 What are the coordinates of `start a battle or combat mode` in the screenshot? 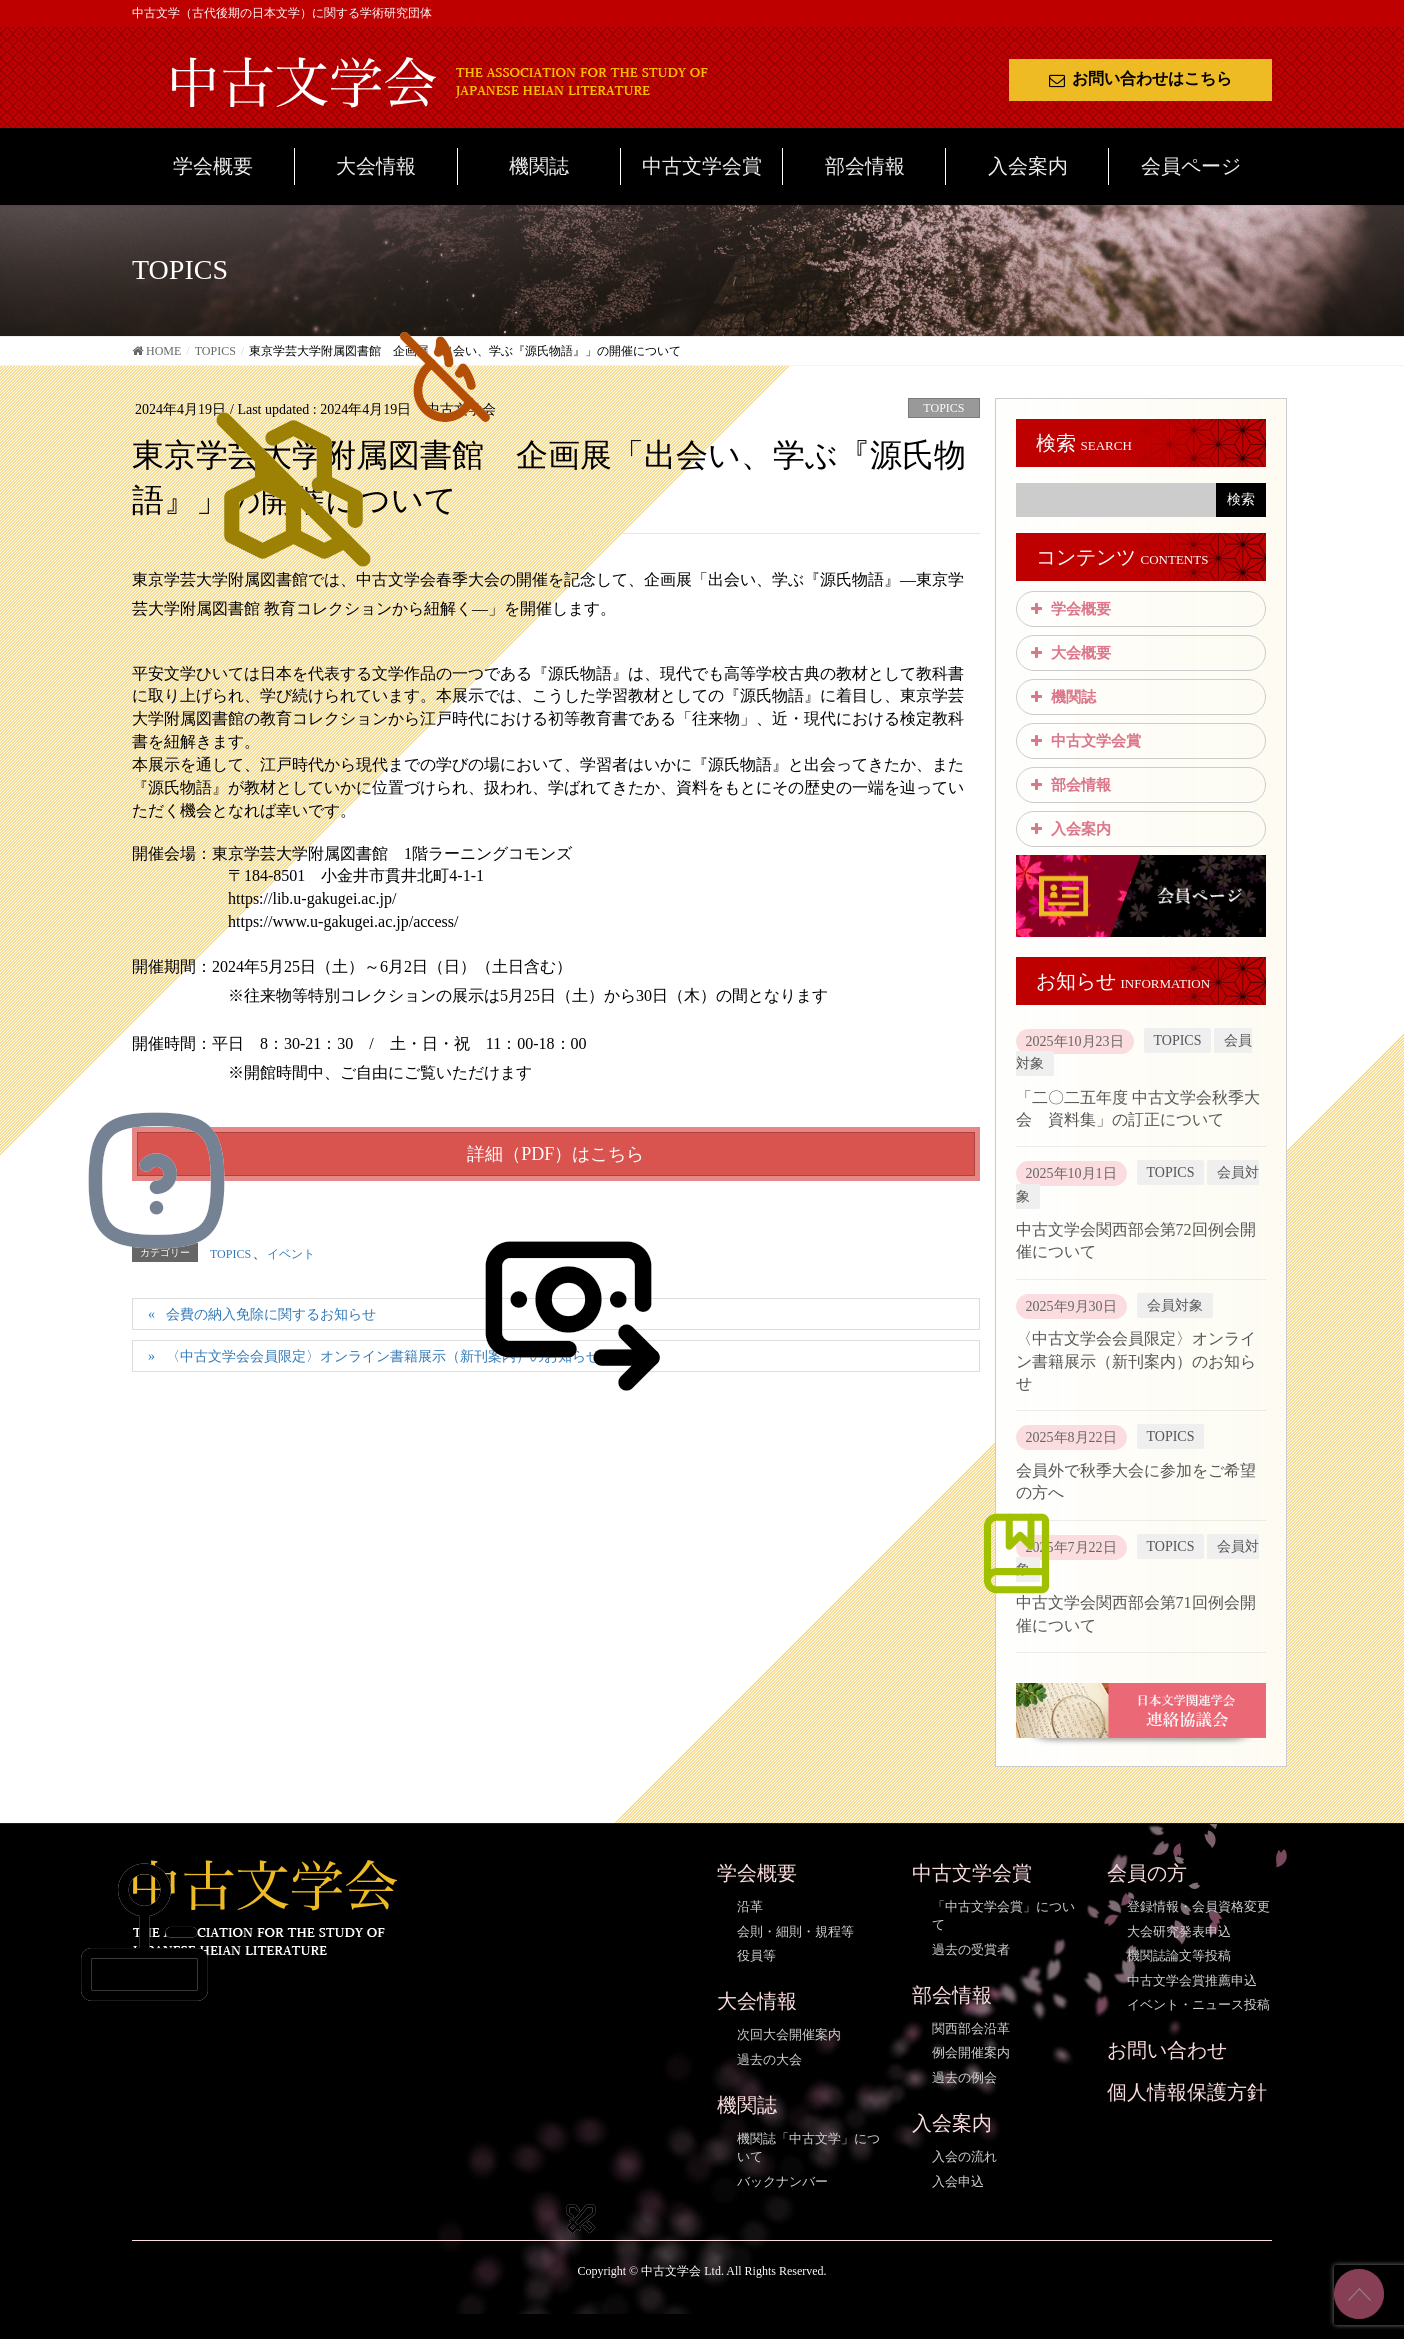 It's located at (581, 2219).